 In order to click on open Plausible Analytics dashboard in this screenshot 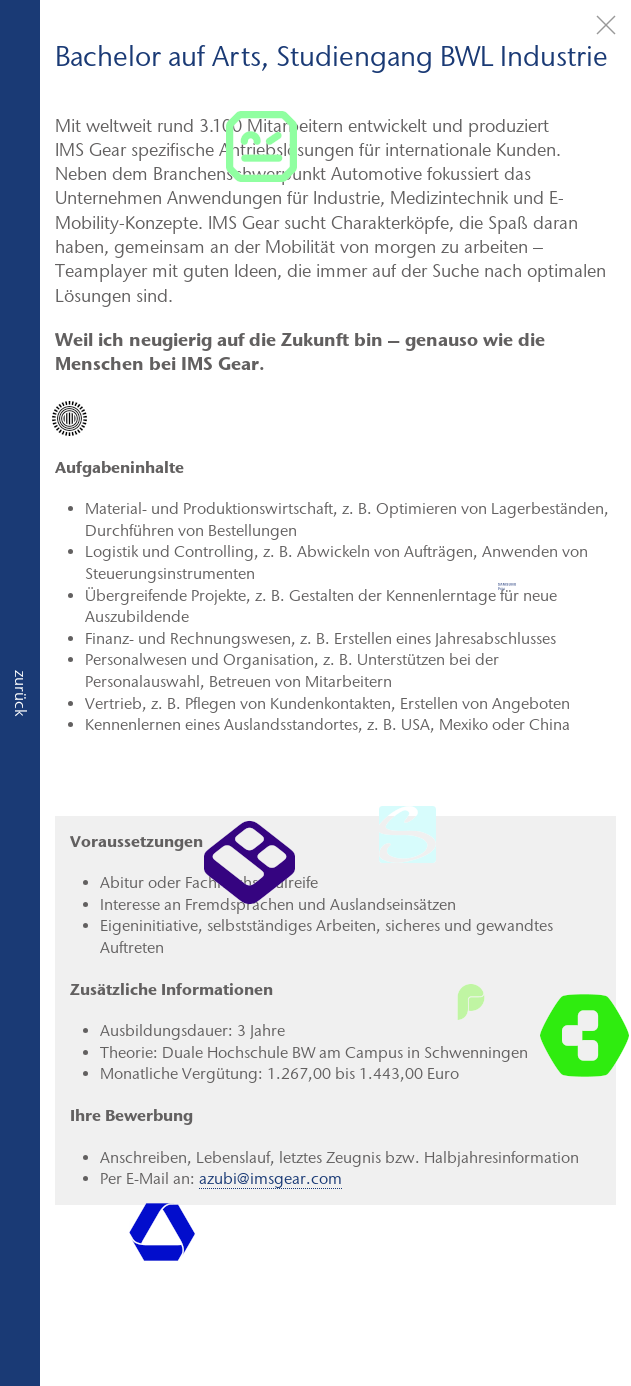, I will do `click(471, 1002)`.